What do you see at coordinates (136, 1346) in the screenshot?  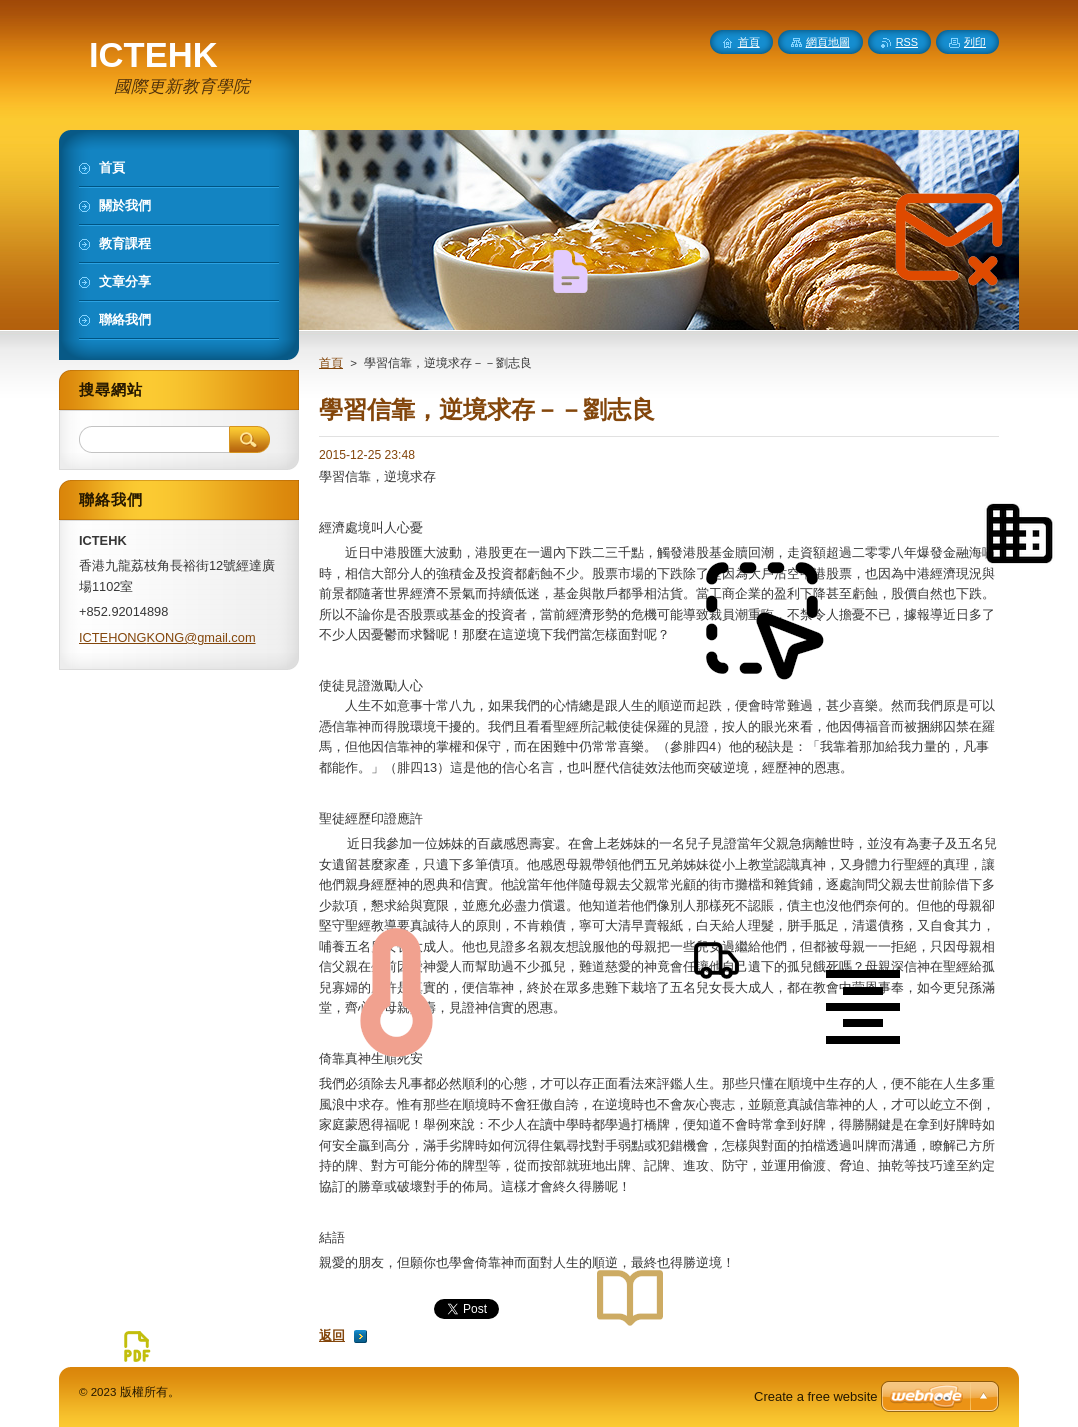 I see `indicates a PDF file type` at bounding box center [136, 1346].